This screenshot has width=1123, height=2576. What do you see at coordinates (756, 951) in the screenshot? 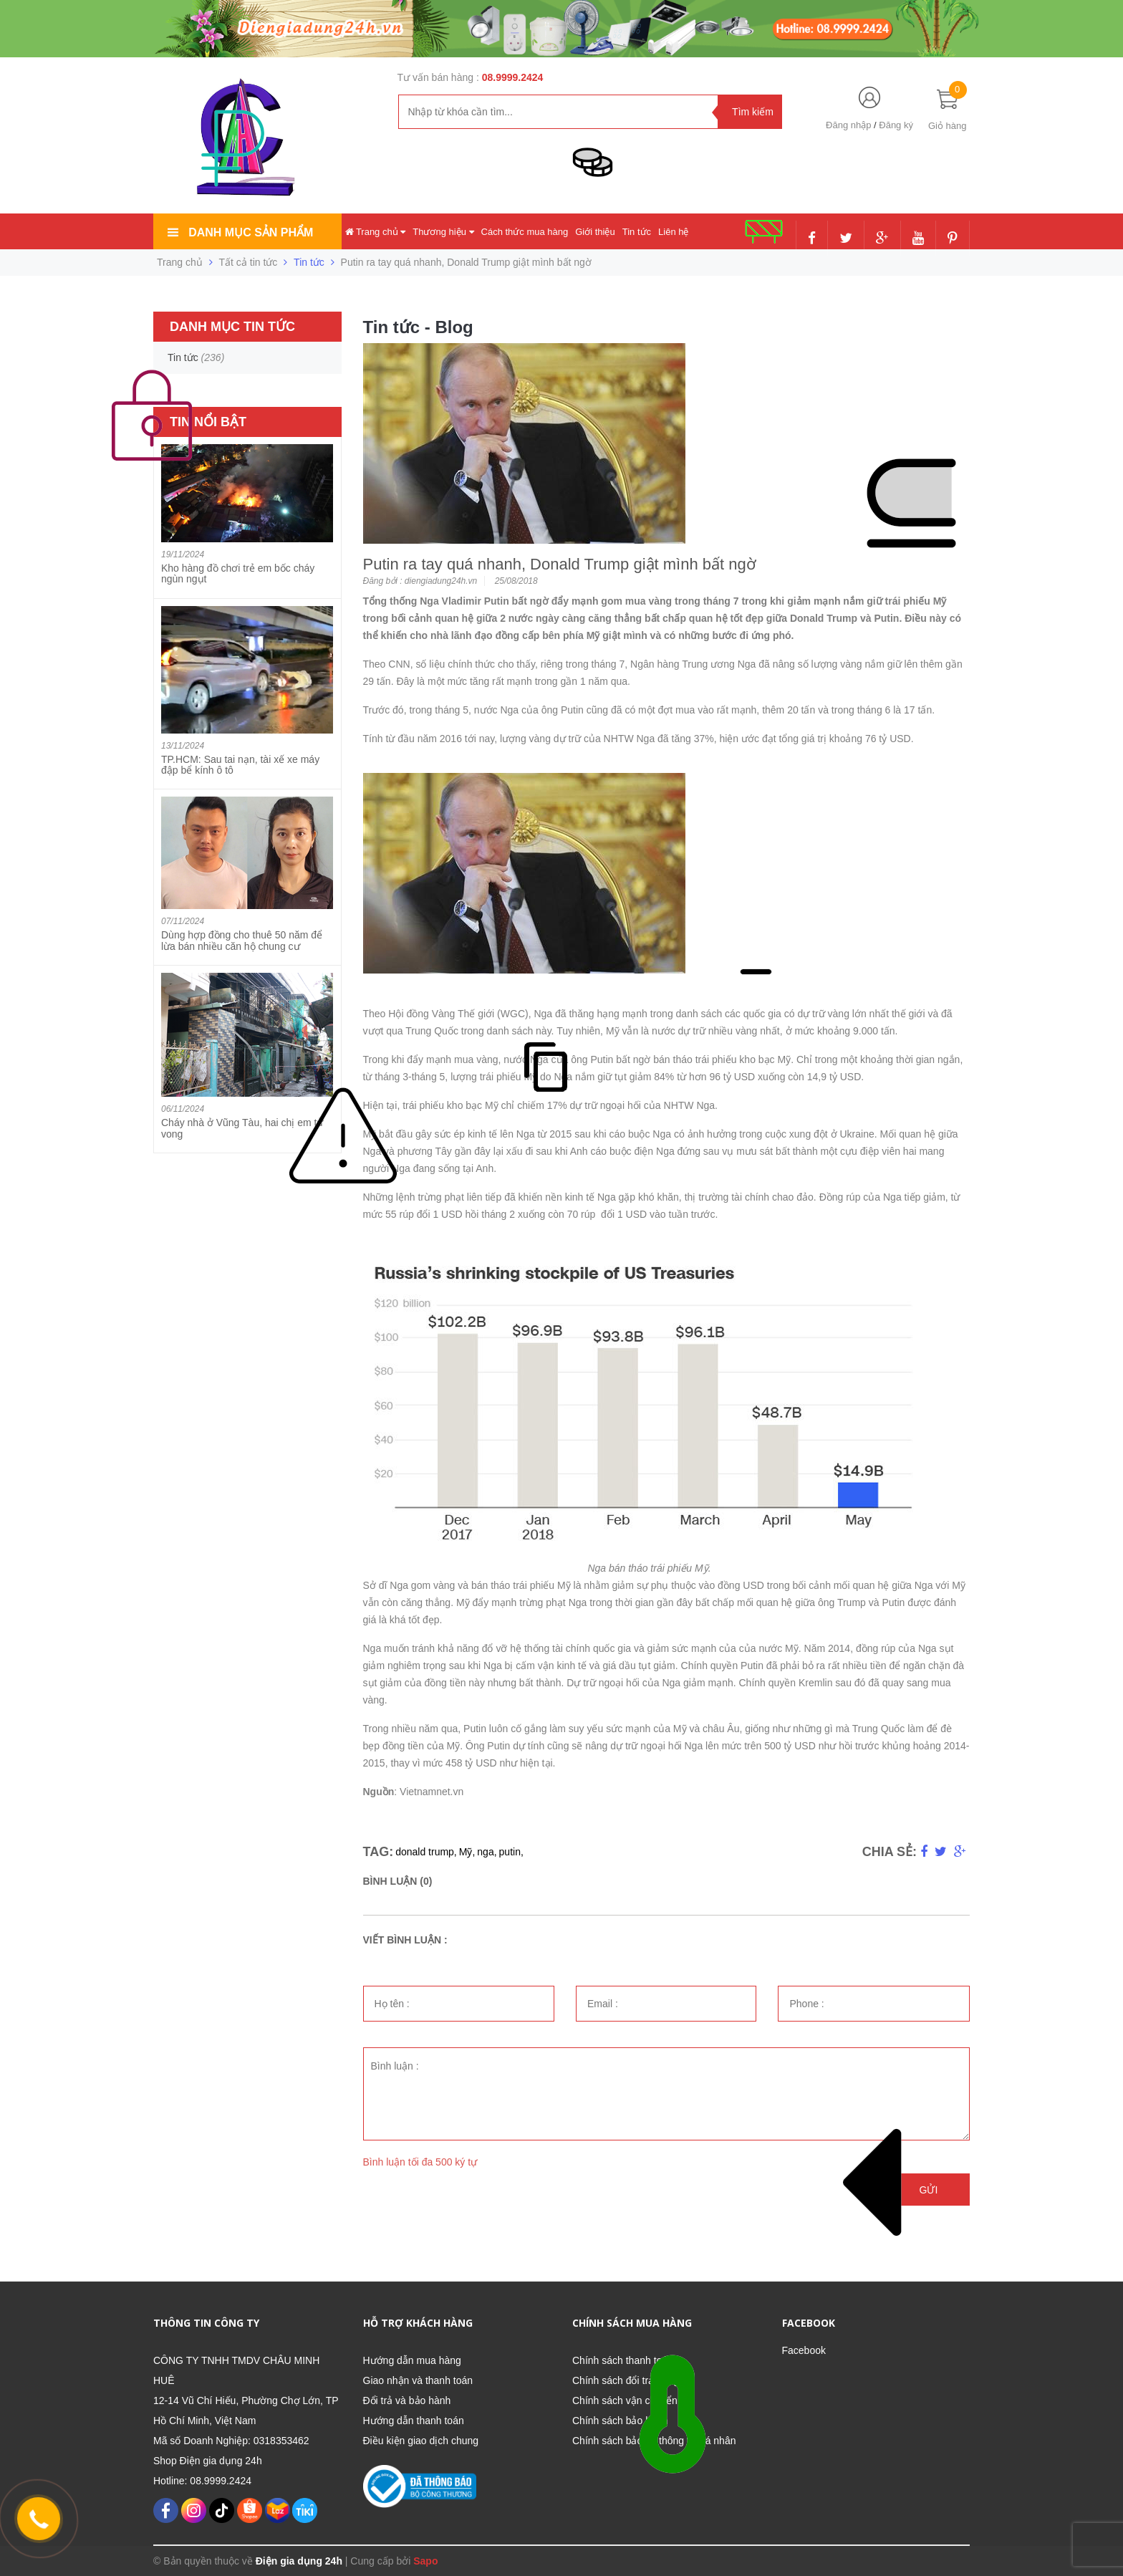
I see `minimize the current window` at bounding box center [756, 951].